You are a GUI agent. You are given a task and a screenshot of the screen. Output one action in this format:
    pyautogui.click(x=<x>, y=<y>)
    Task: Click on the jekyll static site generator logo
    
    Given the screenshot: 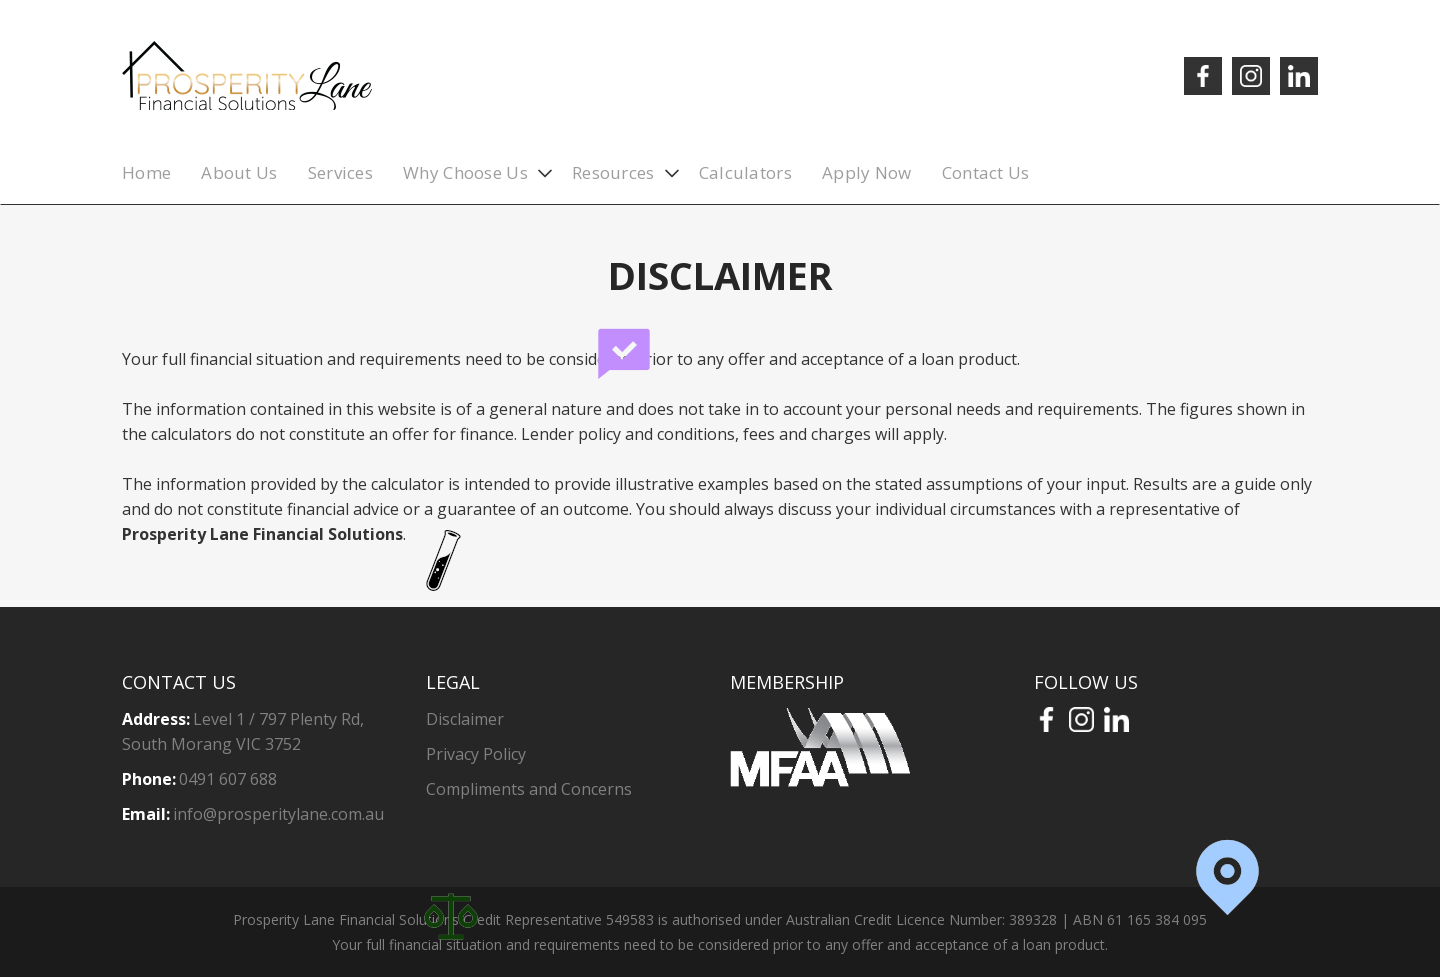 What is the action you would take?
    pyautogui.click(x=443, y=560)
    